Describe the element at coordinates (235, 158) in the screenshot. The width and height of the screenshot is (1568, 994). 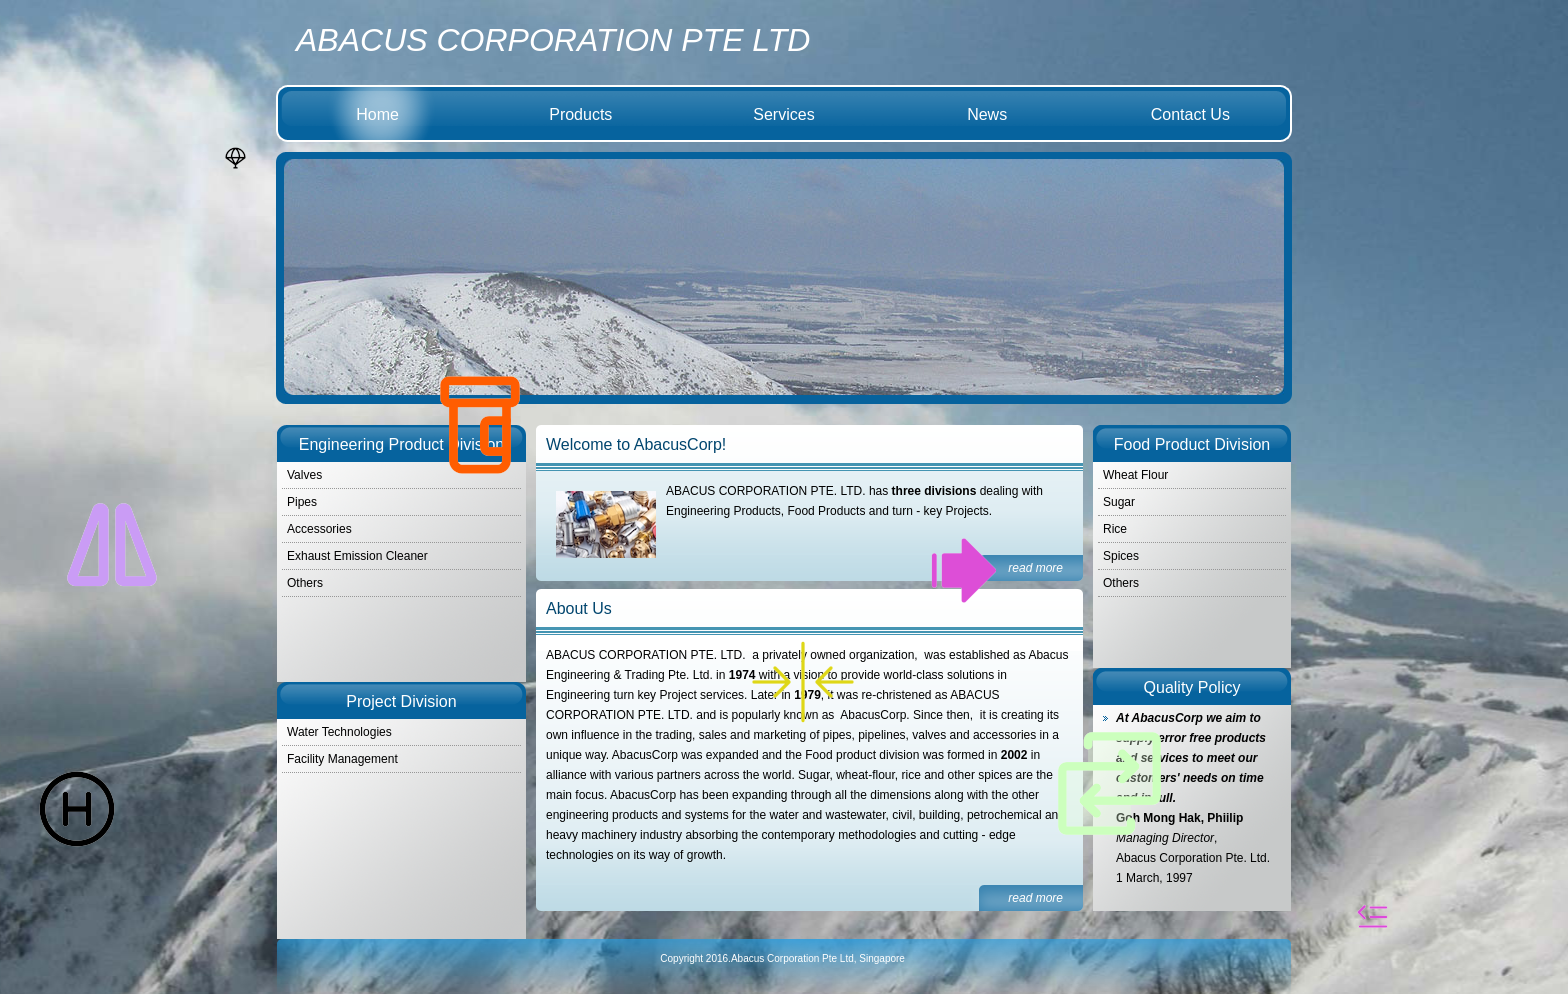
I see `access emergency or backup options` at that location.